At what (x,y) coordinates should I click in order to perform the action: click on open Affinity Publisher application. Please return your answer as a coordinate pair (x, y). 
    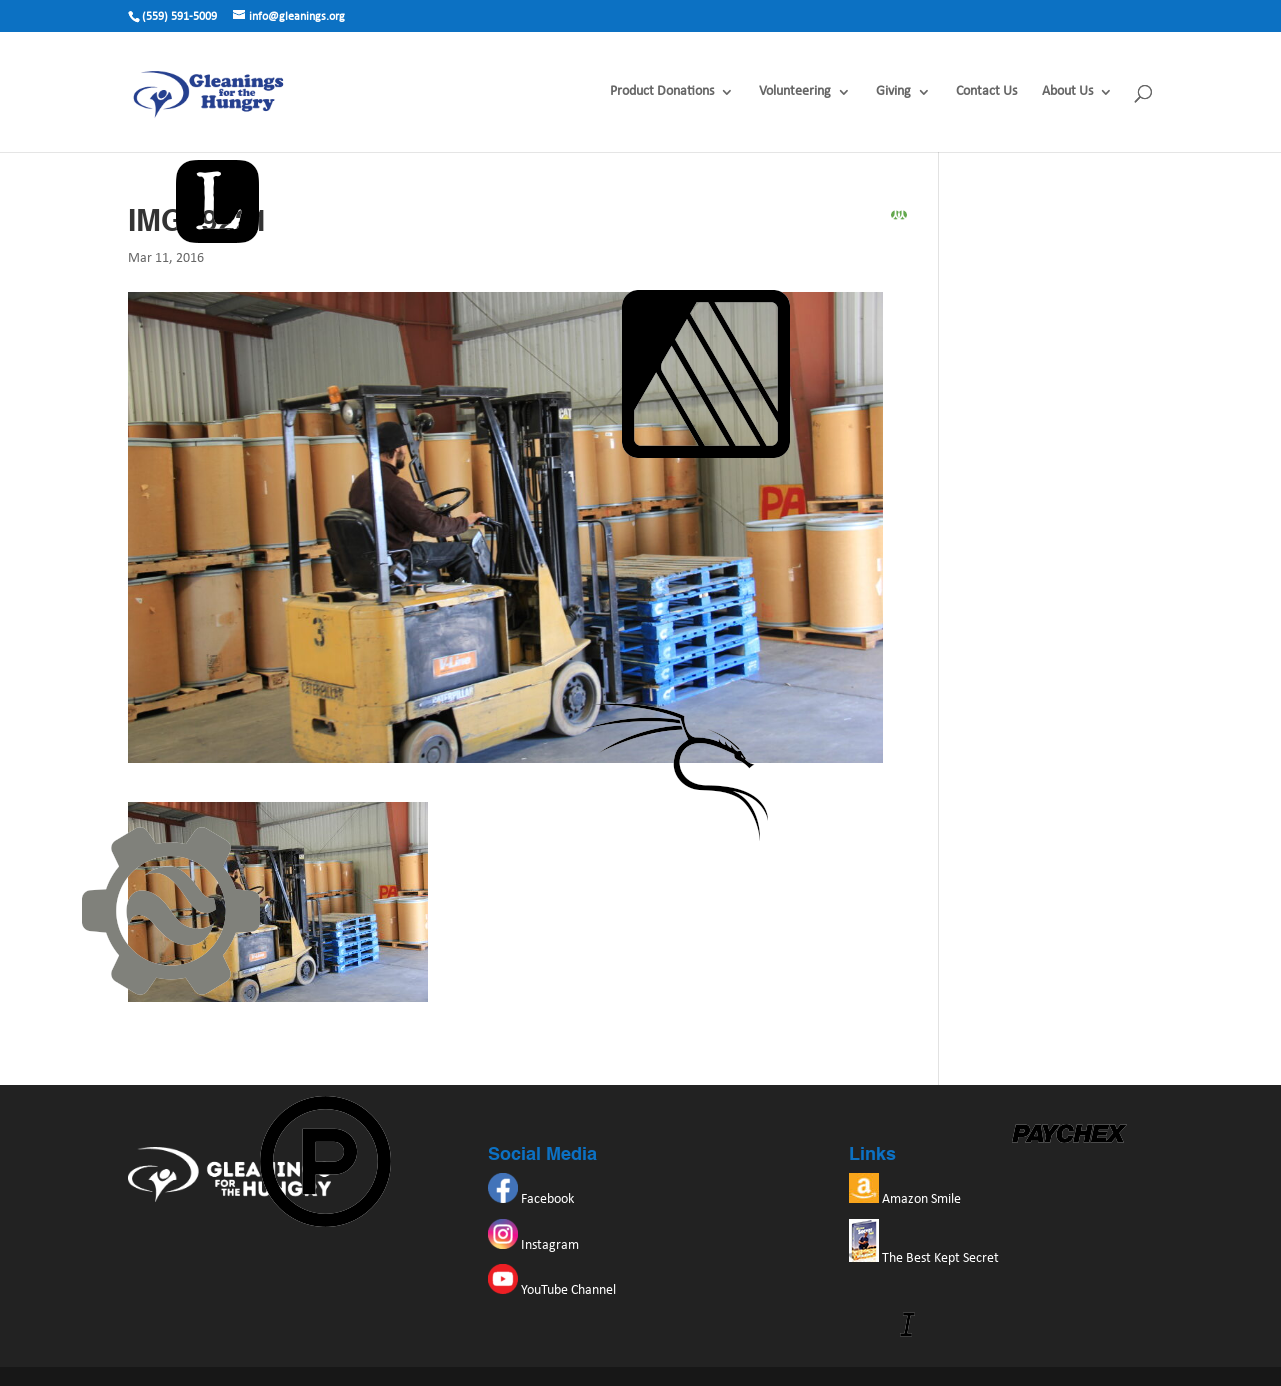
    Looking at the image, I should click on (706, 374).